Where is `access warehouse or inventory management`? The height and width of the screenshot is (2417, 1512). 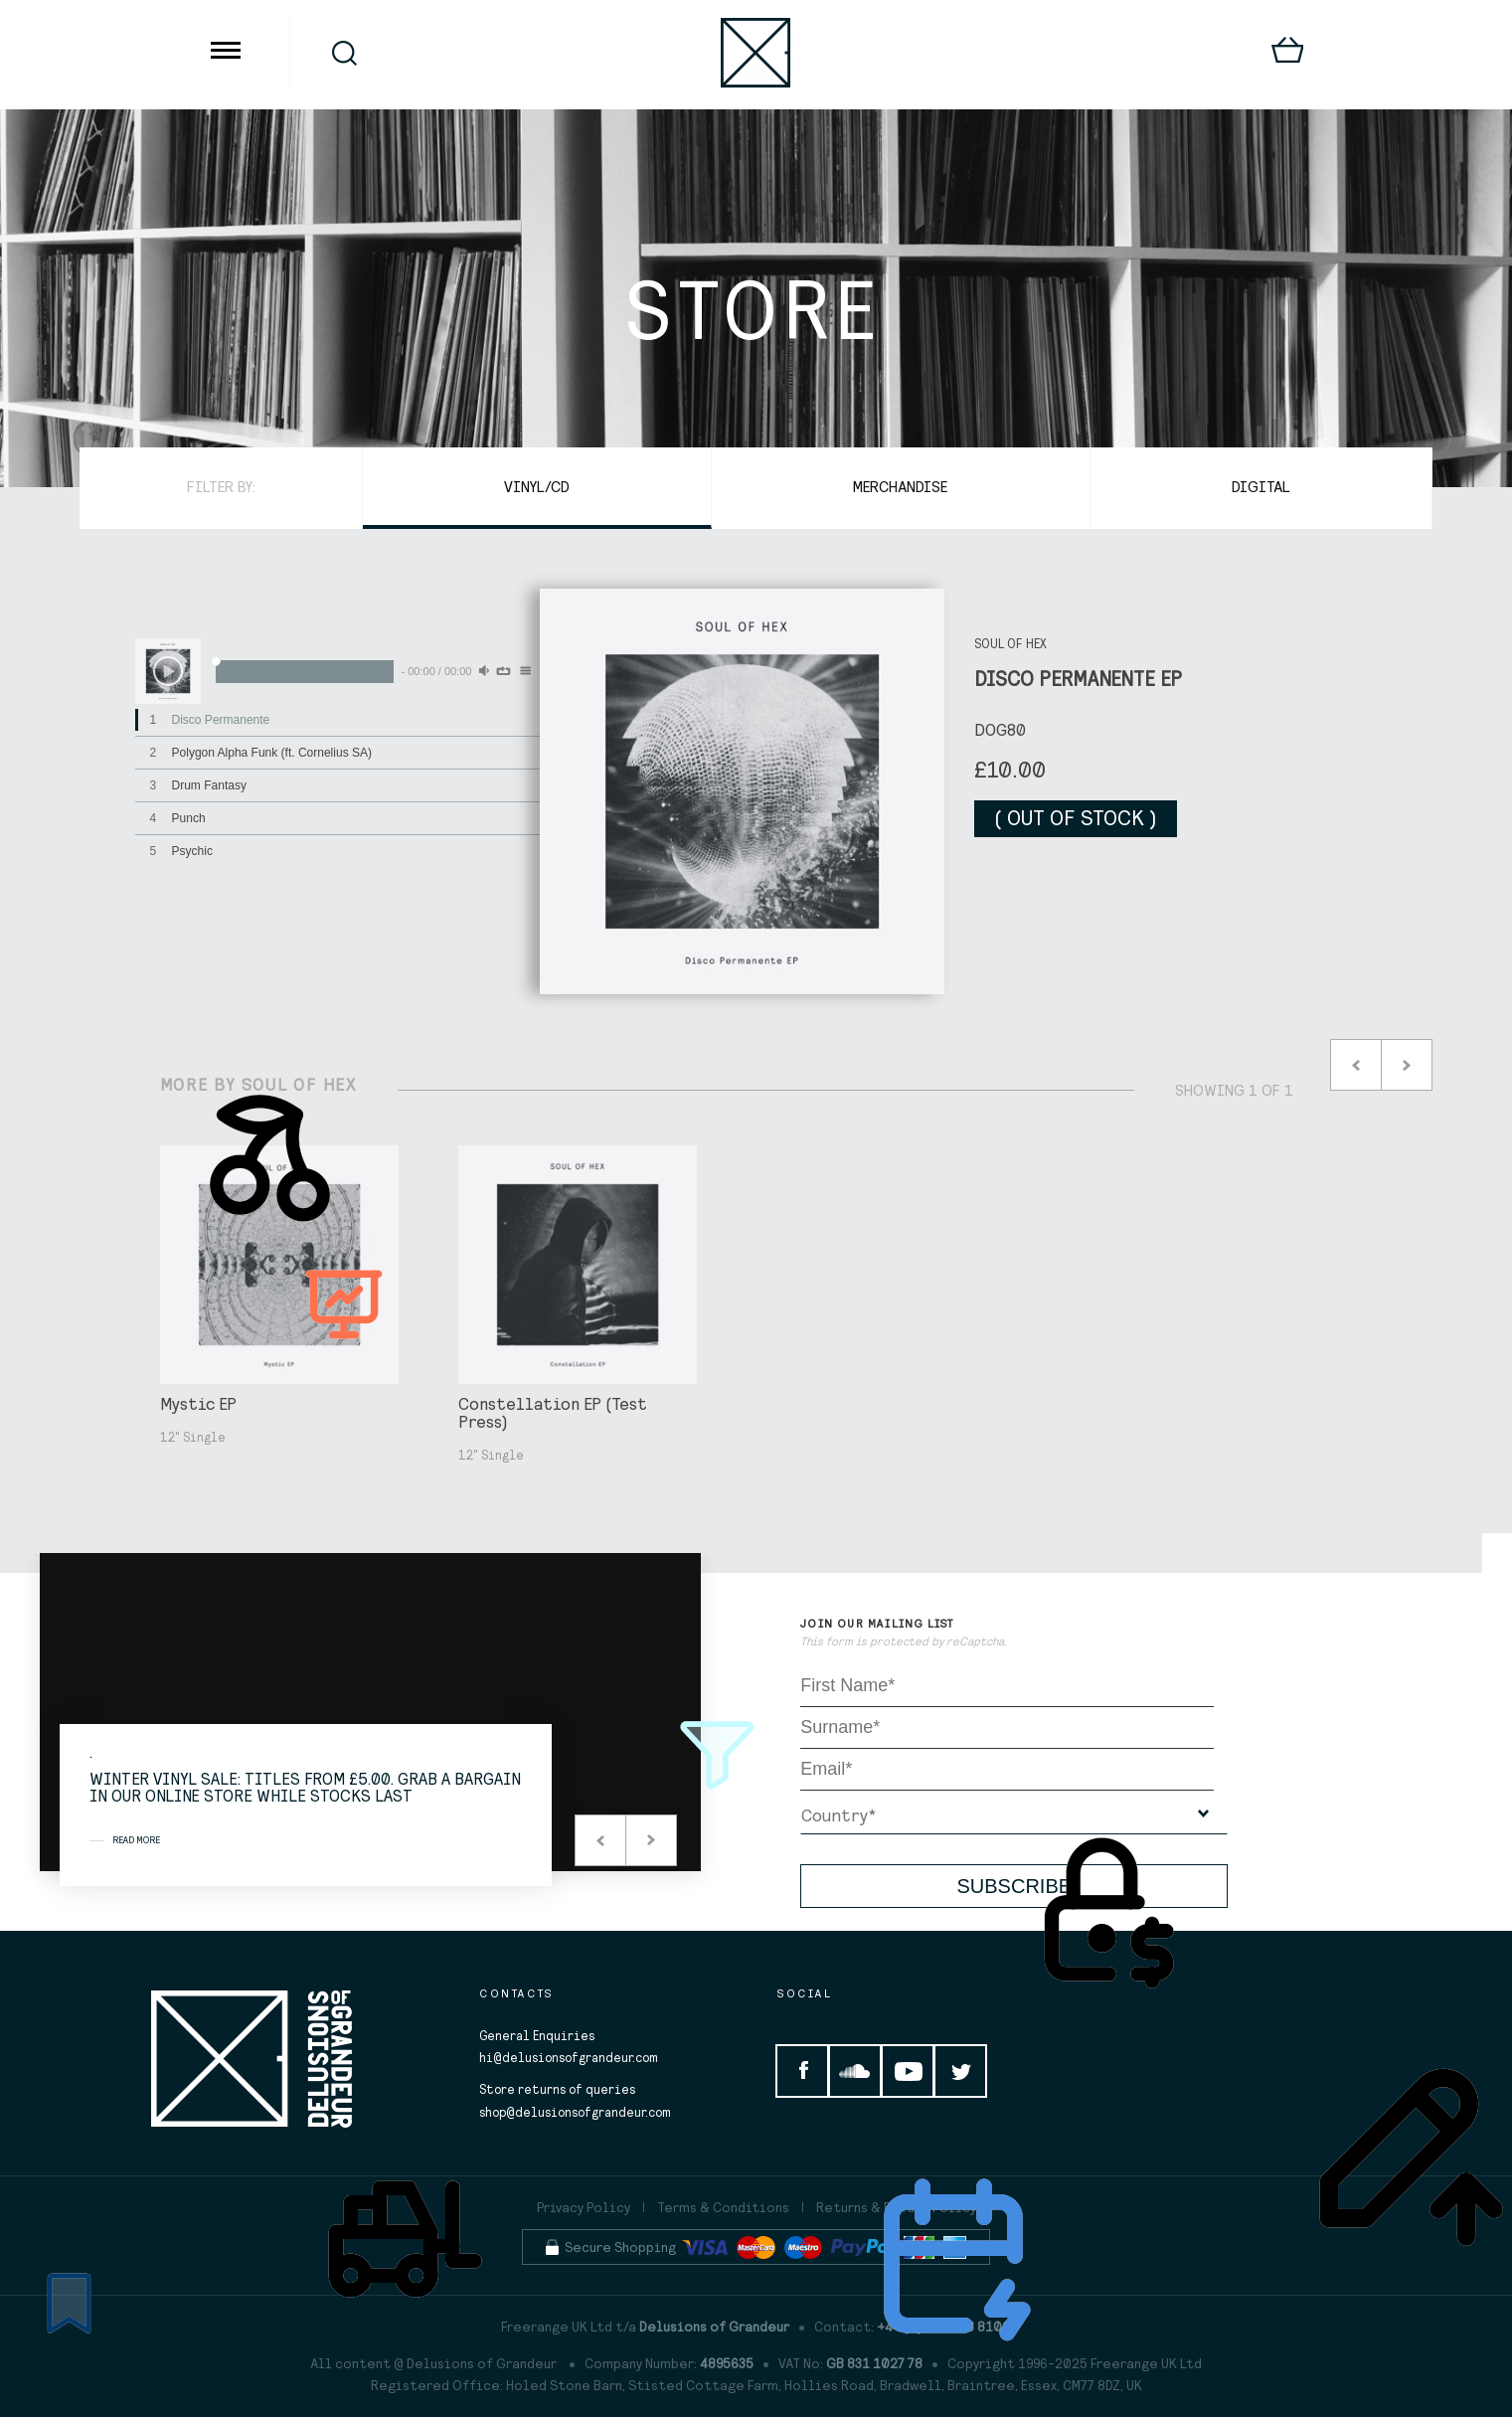 access warehouse or inventory management is located at coordinates (402, 2239).